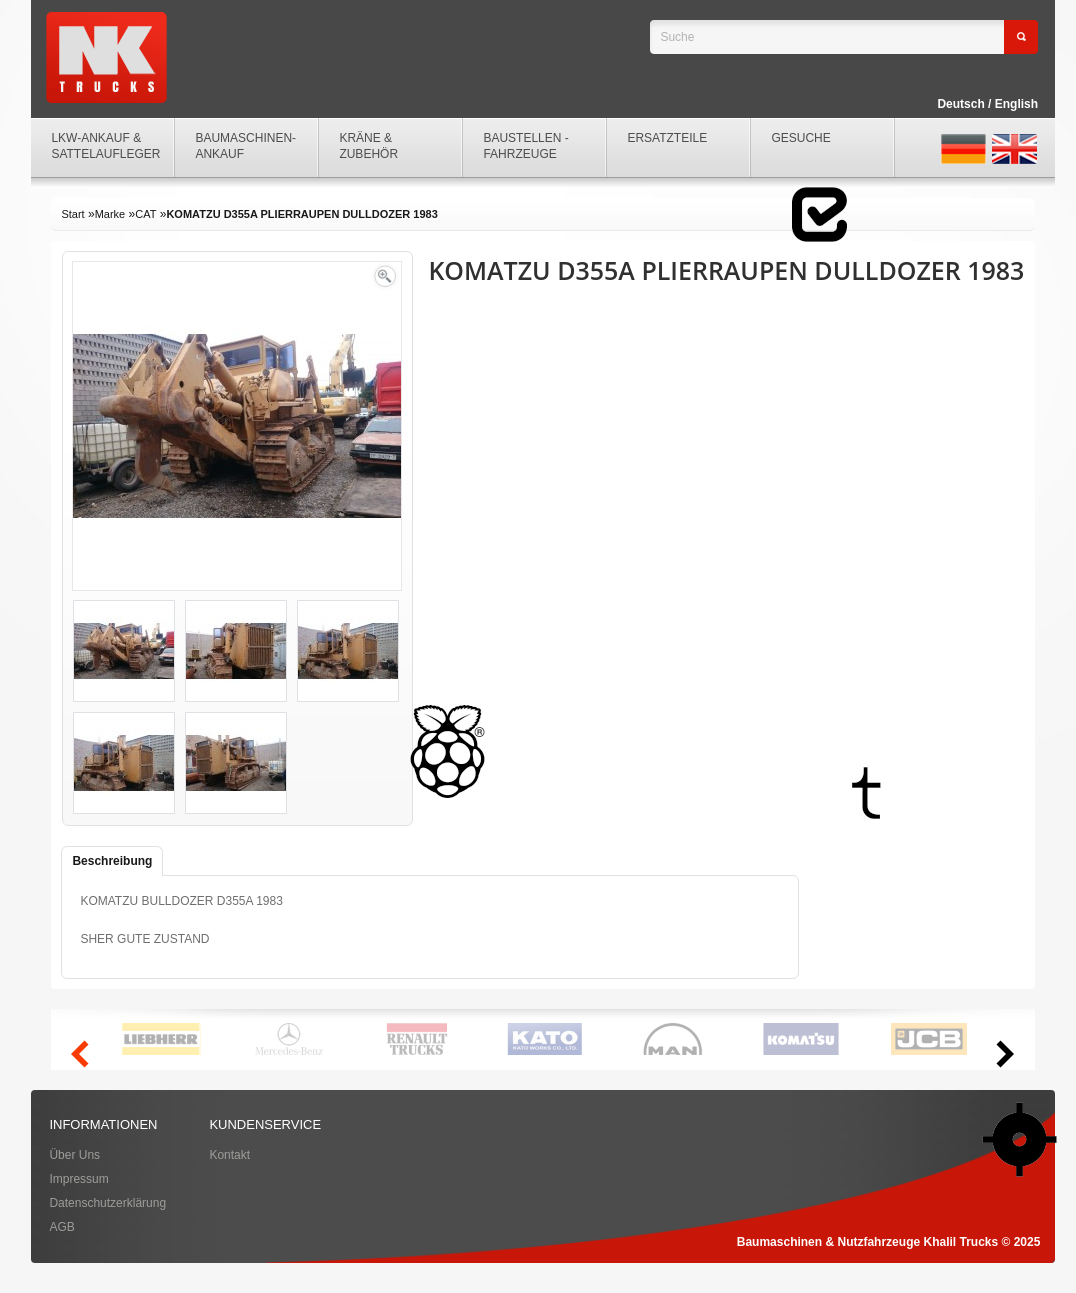 This screenshot has height=1293, width=1076. I want to click on checkmarx company logo, so click(819, 214).